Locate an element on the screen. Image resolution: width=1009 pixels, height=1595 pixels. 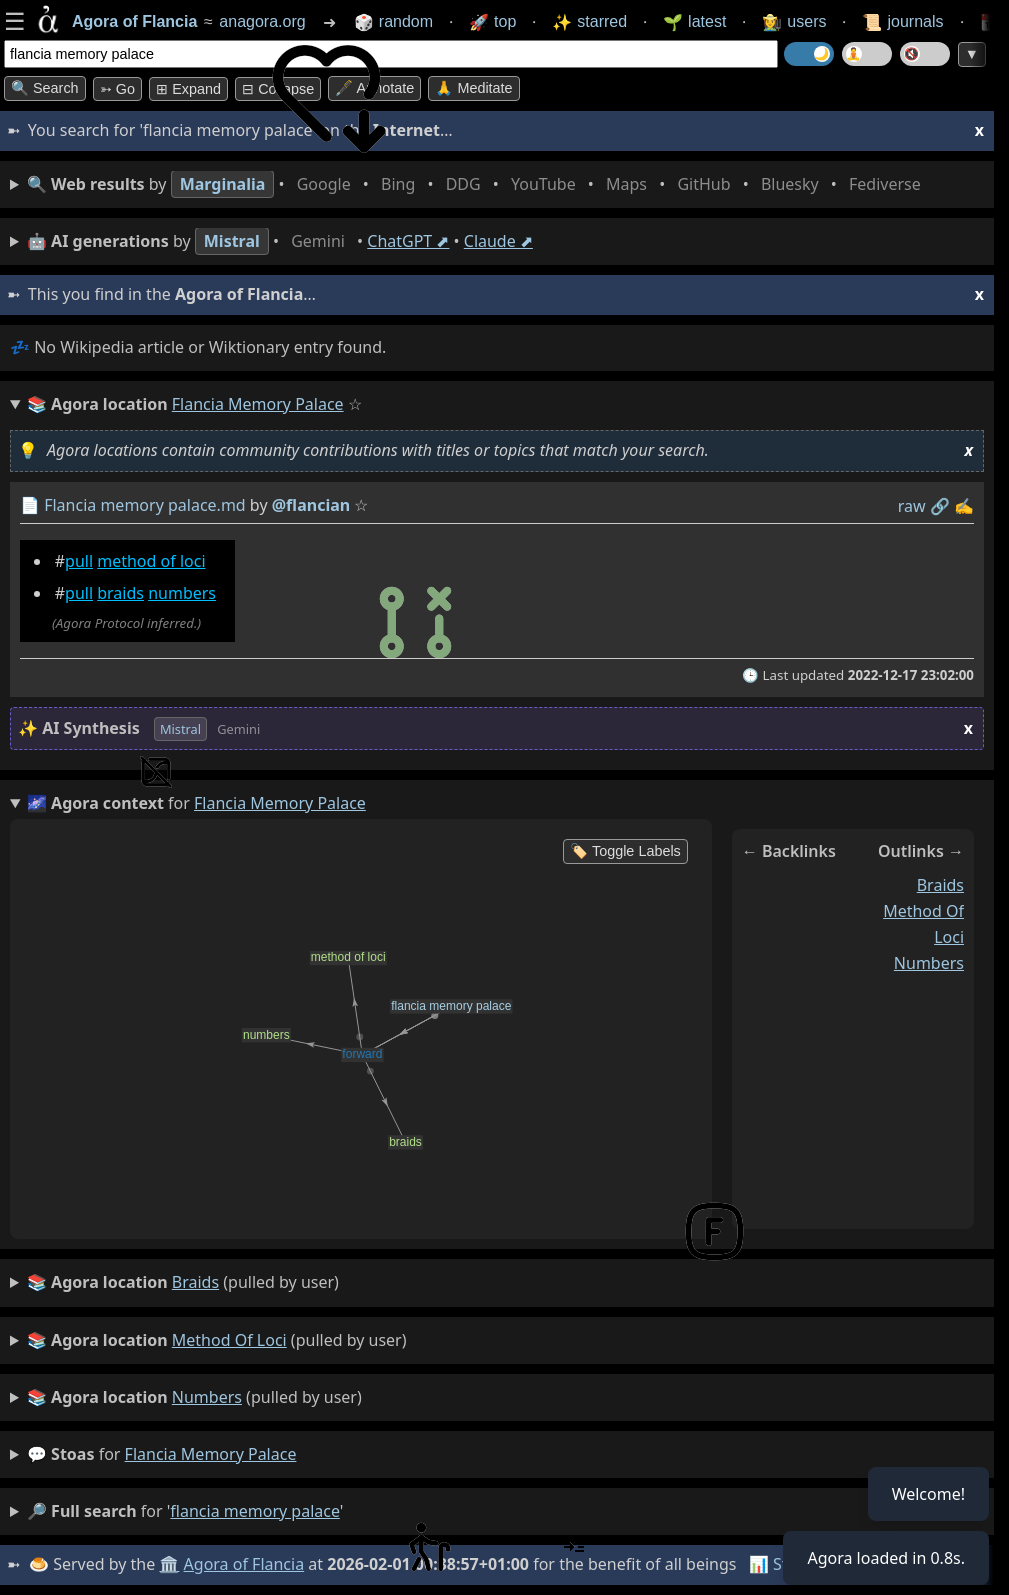
a closed or rejected pull request is located at coordinates (415, 622).